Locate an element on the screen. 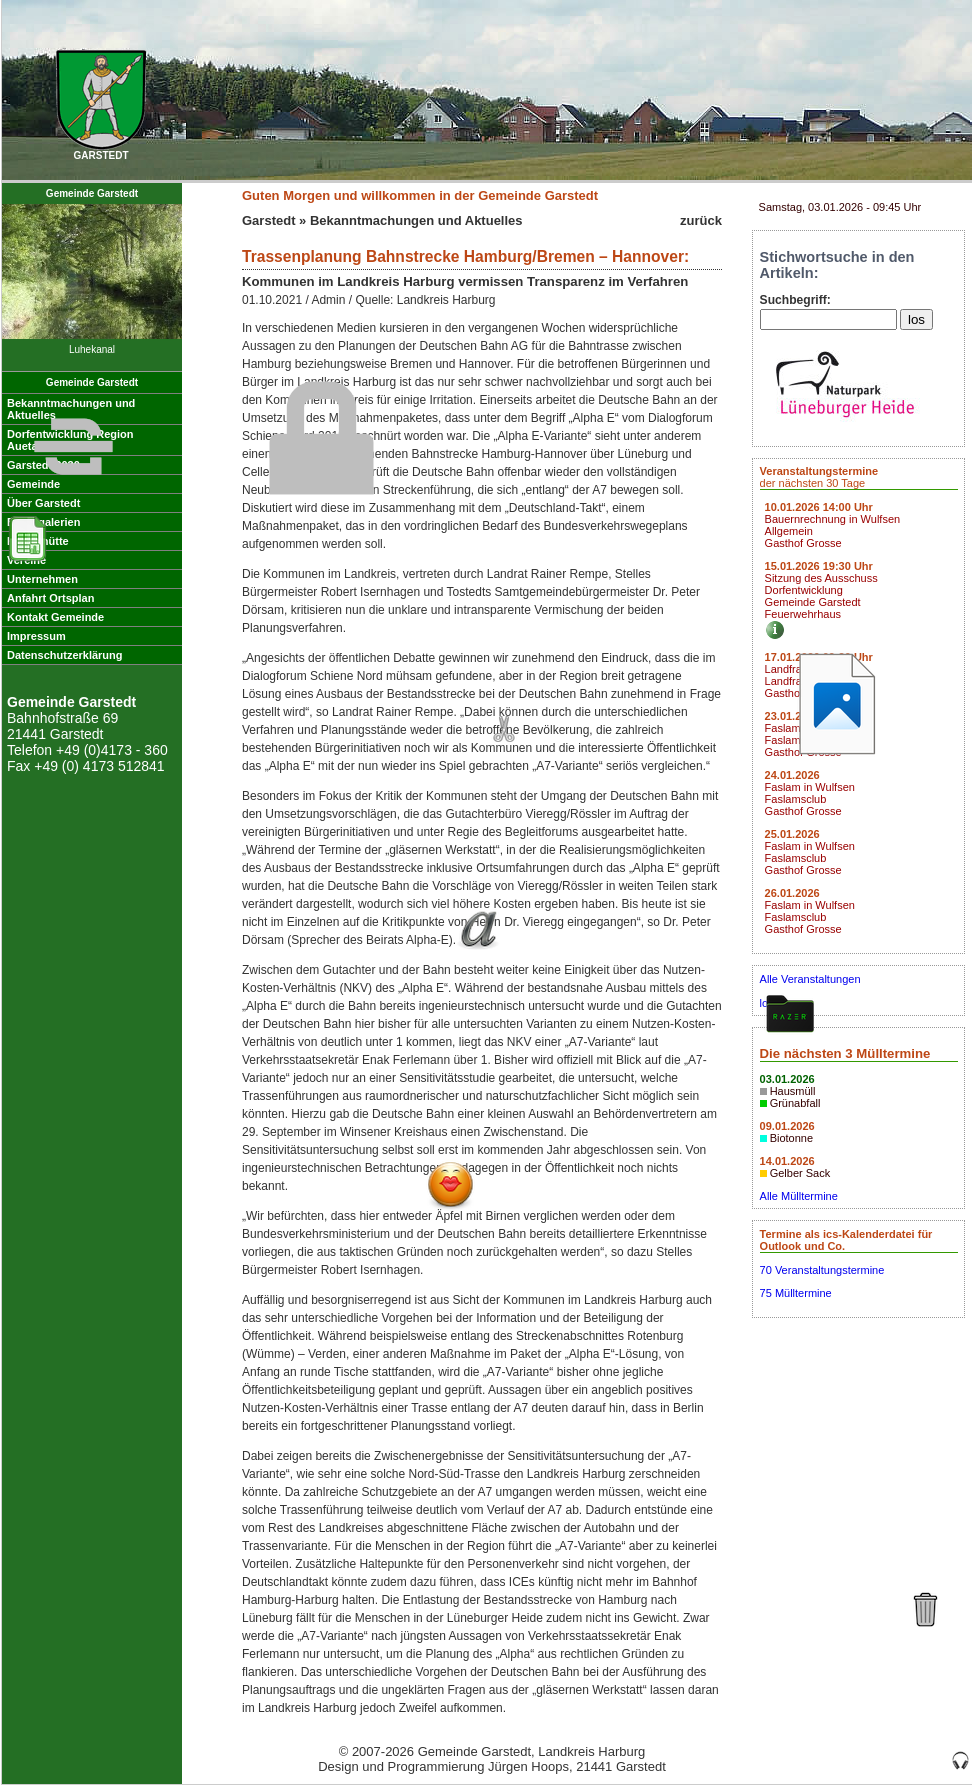  apply italic formatting to selected text is located at coordinates (480, 929).